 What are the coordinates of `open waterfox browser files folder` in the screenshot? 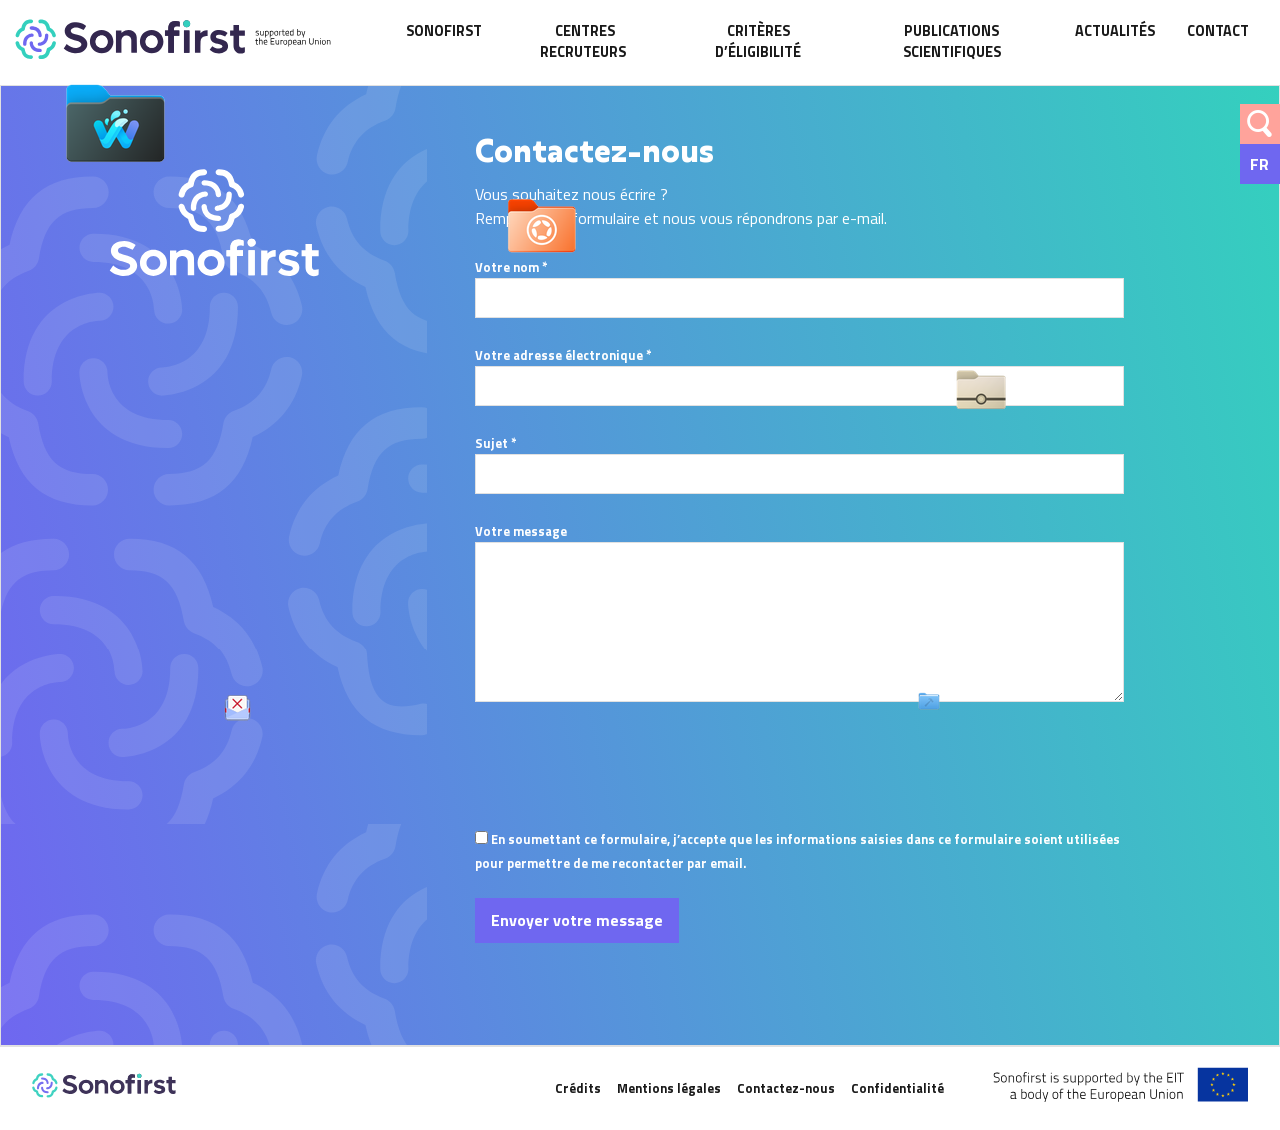 It's located at (115, 126).